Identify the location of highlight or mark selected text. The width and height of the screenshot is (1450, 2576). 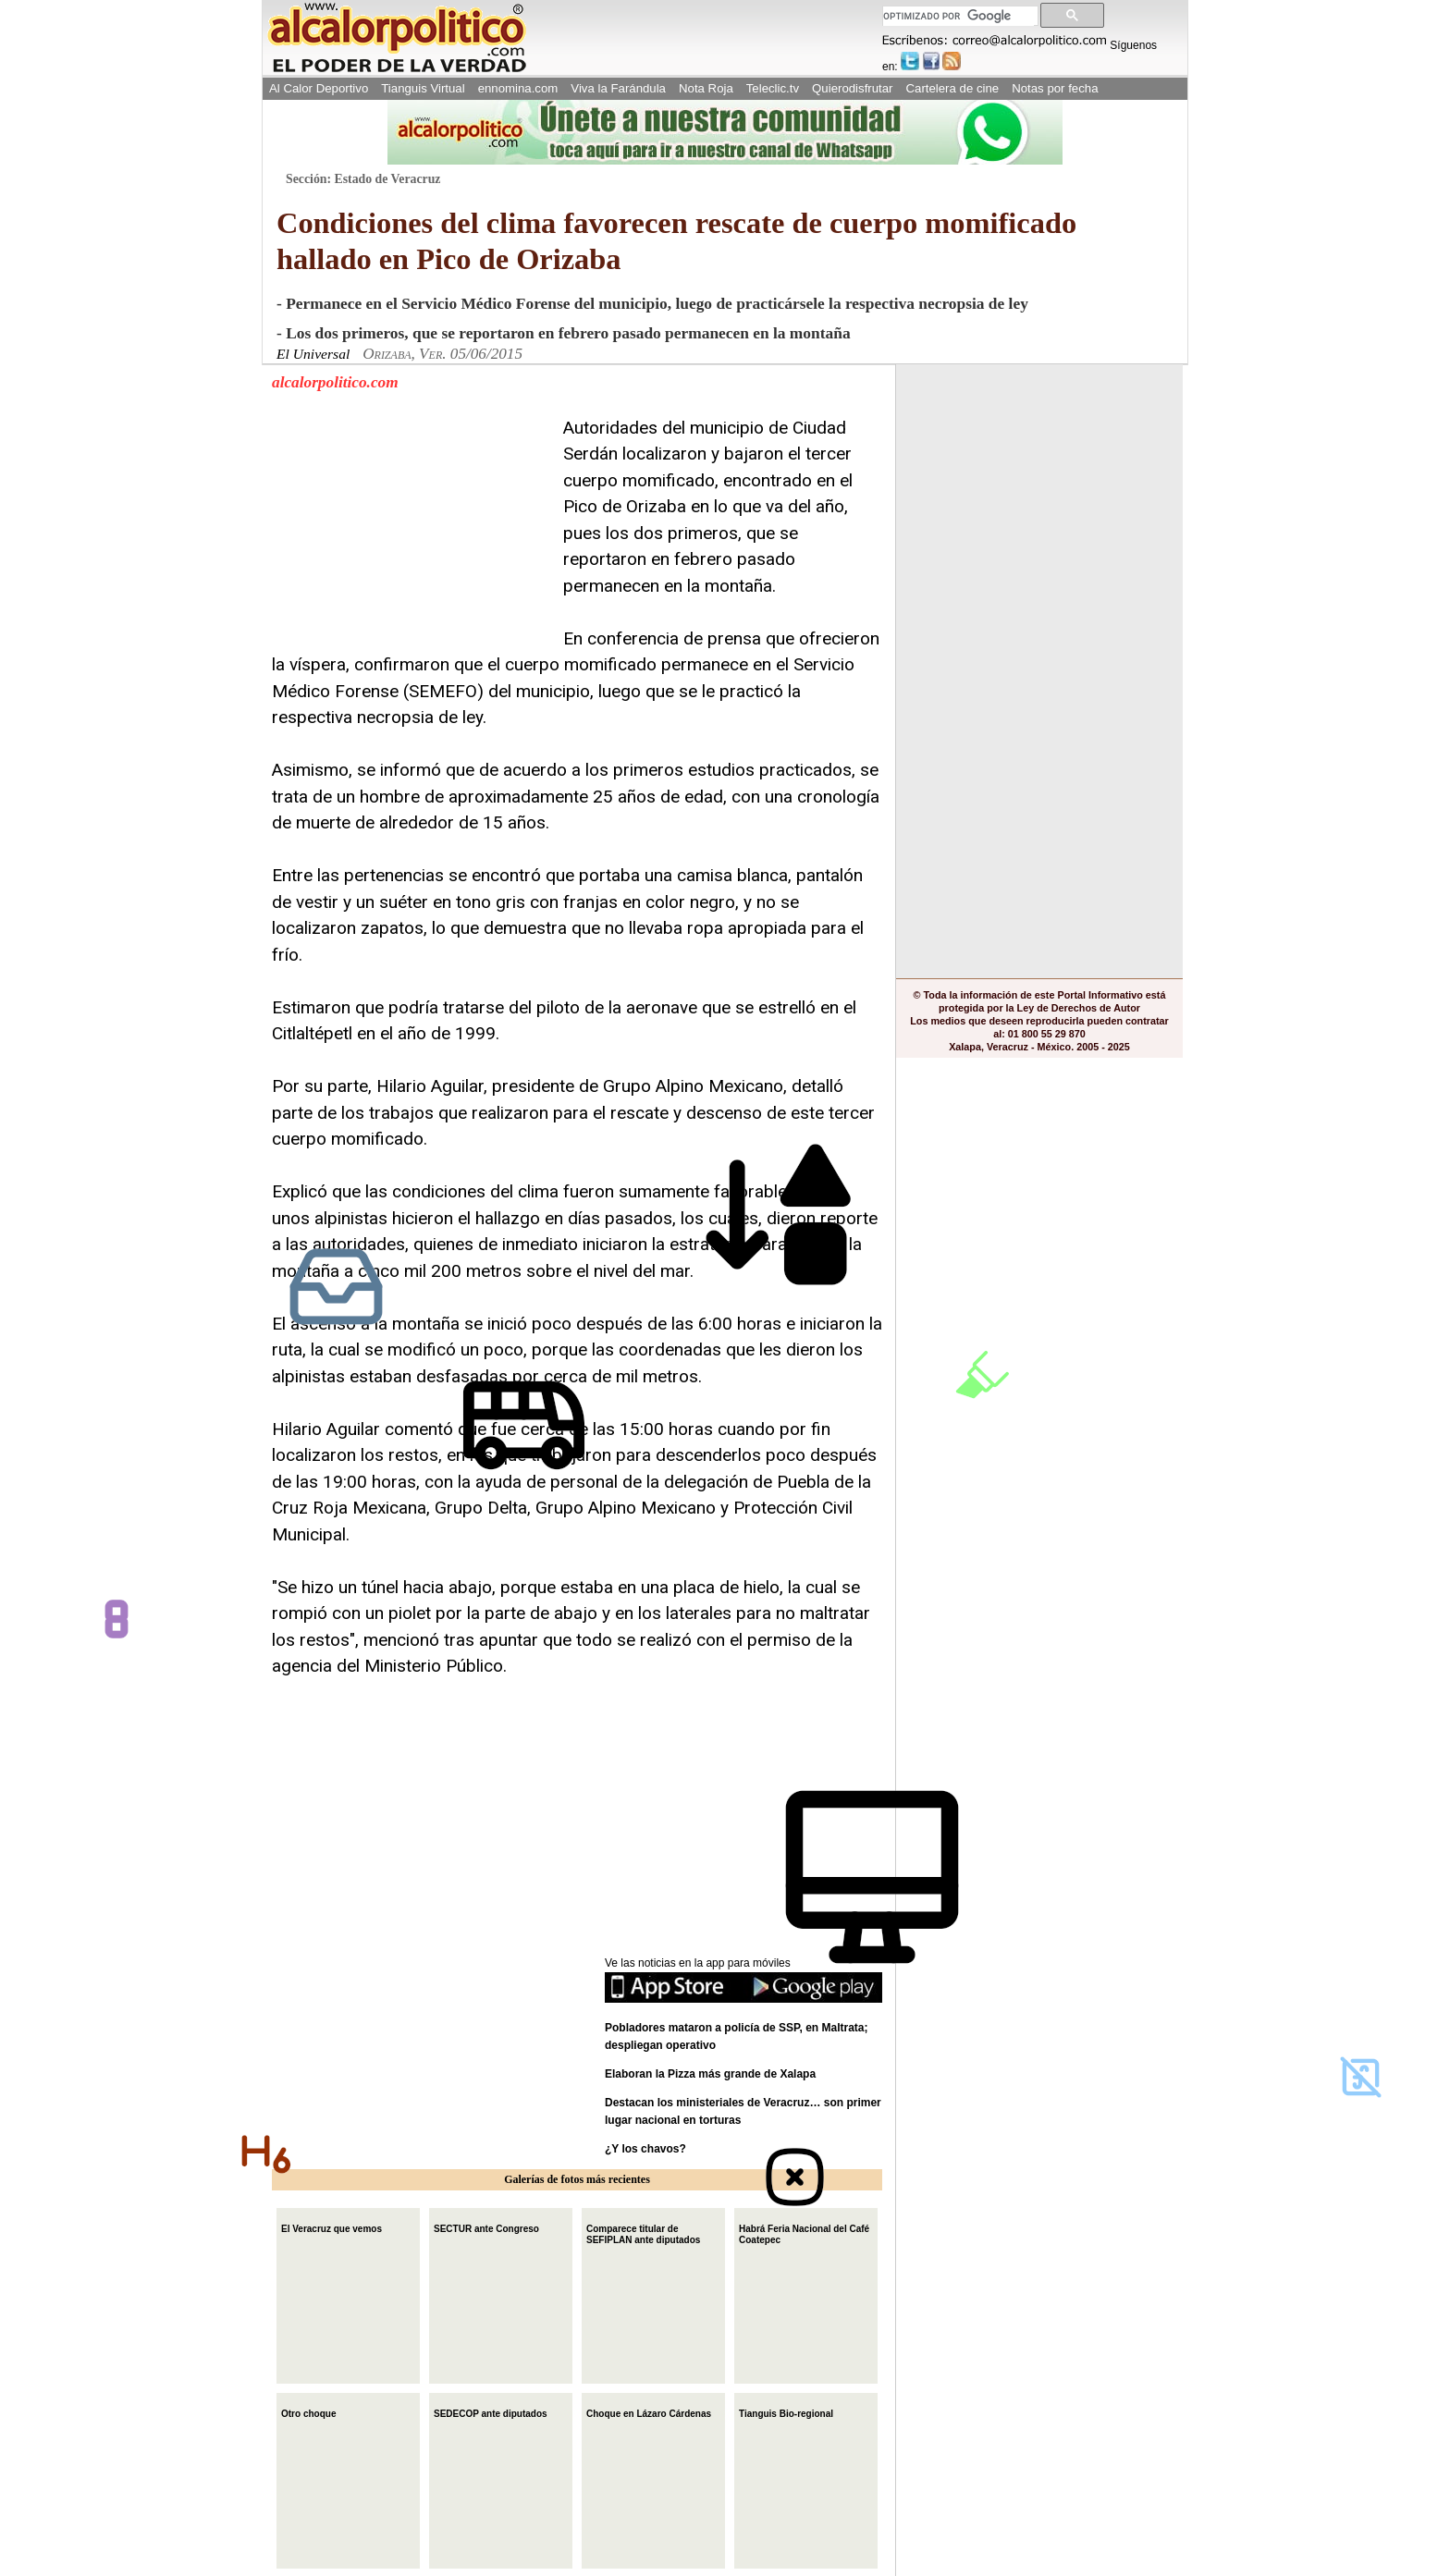
(980, 1377).